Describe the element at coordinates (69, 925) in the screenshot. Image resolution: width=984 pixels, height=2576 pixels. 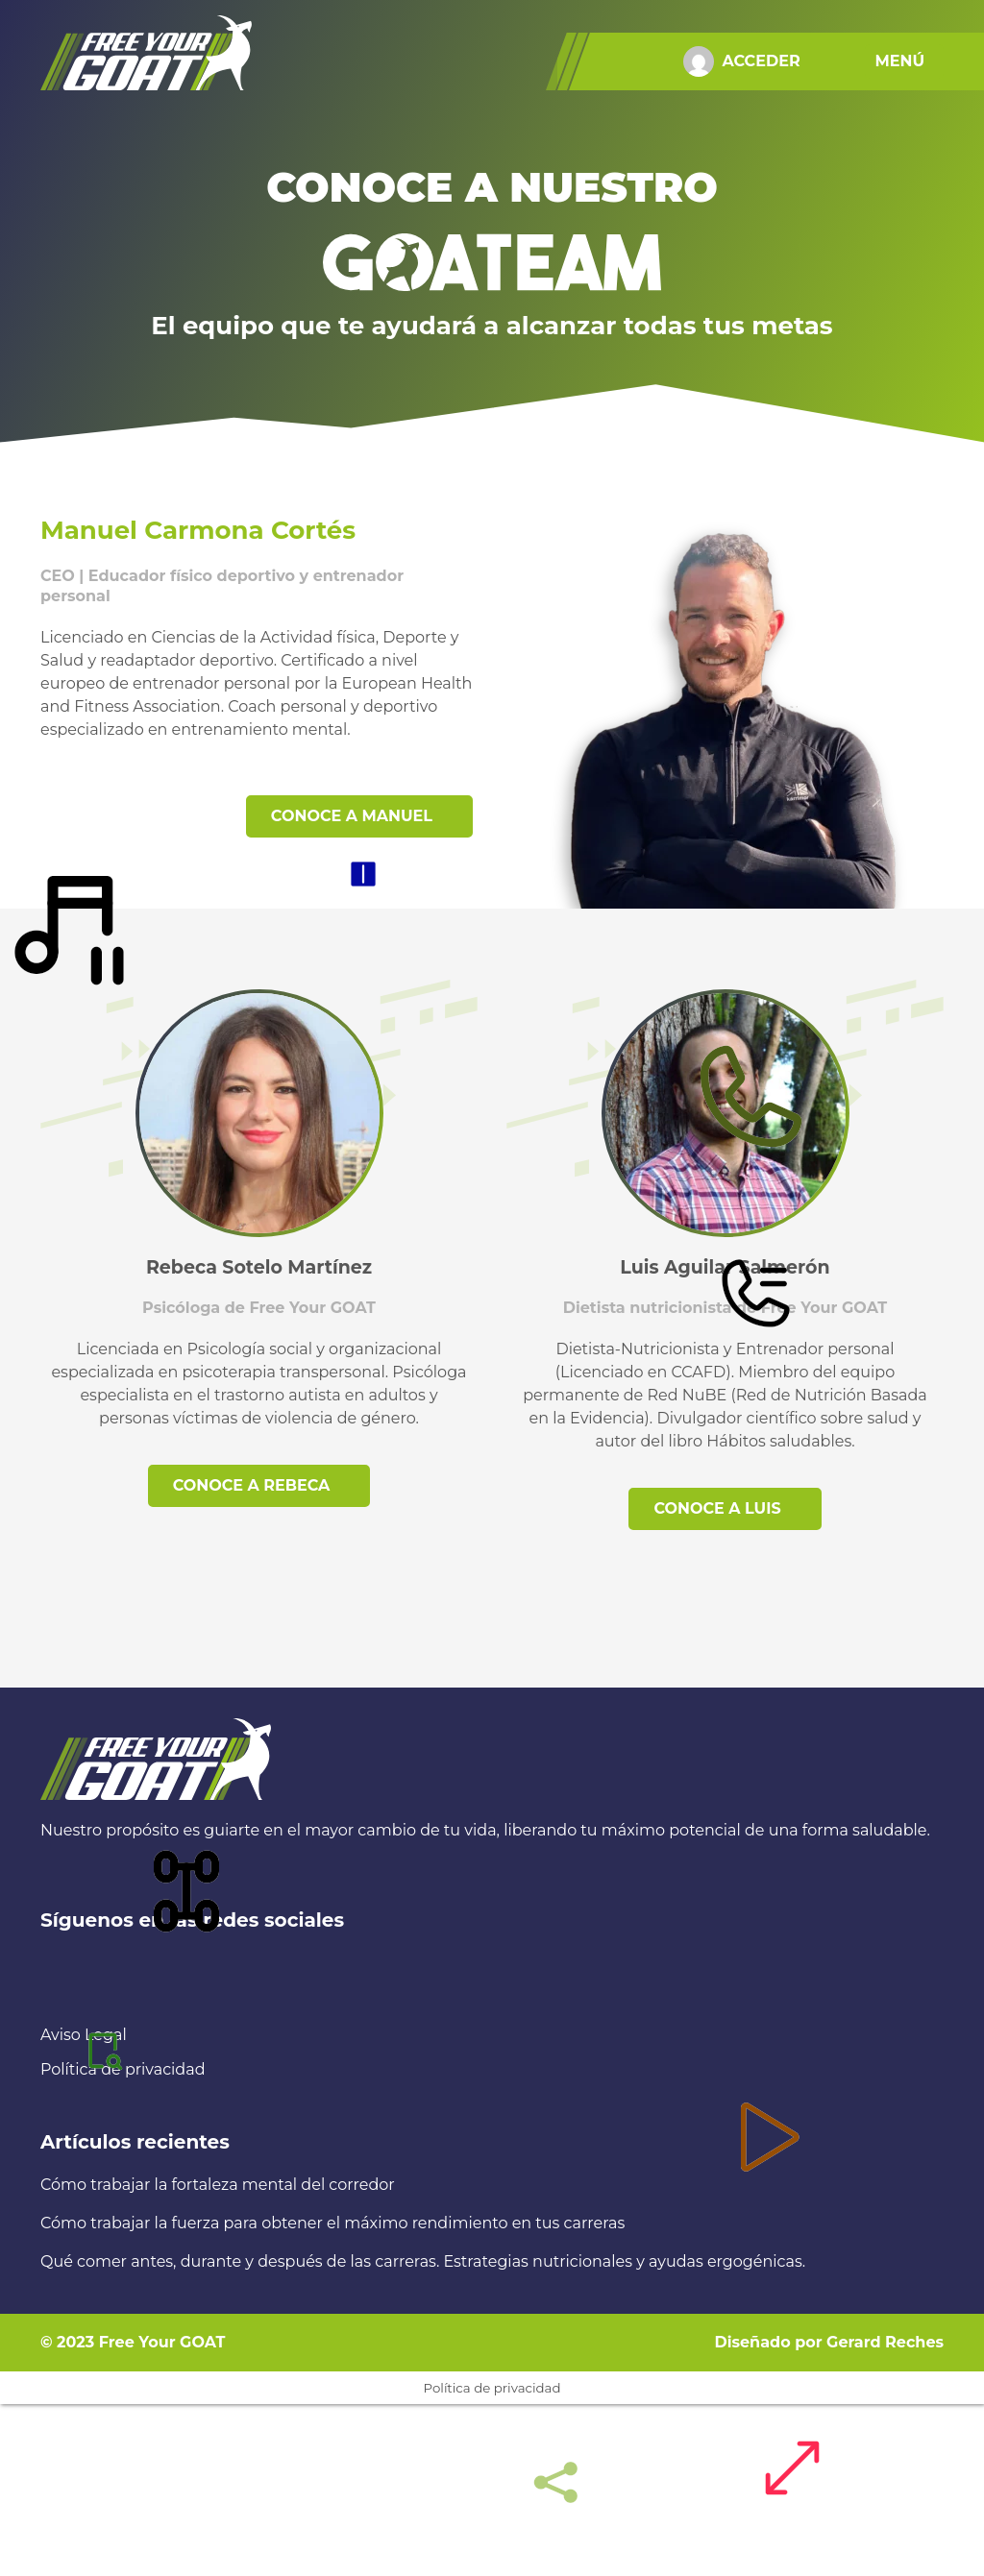
I see `pause the currently playing music` at that location.